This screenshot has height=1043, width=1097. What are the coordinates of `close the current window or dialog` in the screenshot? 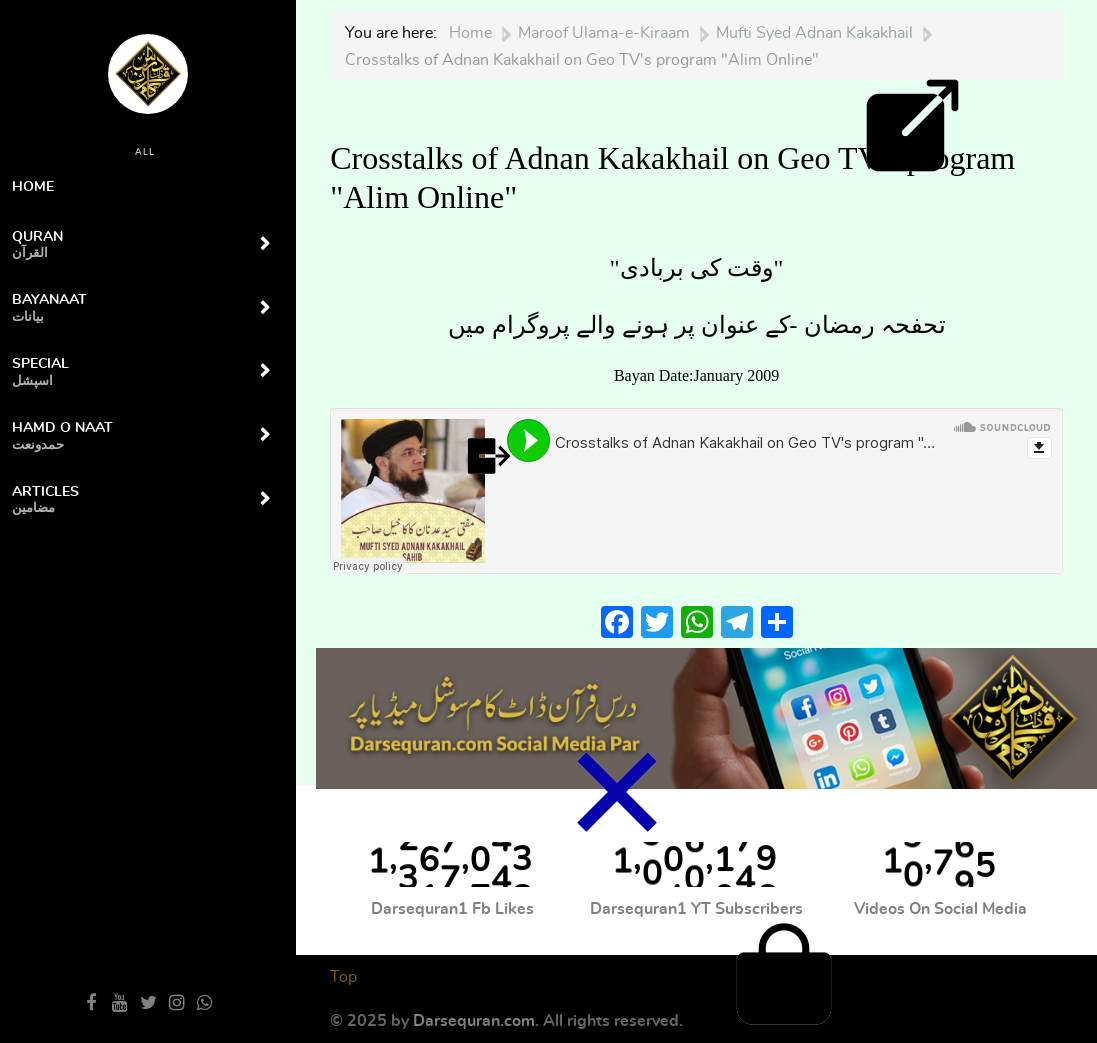 It's located at (617, 792).